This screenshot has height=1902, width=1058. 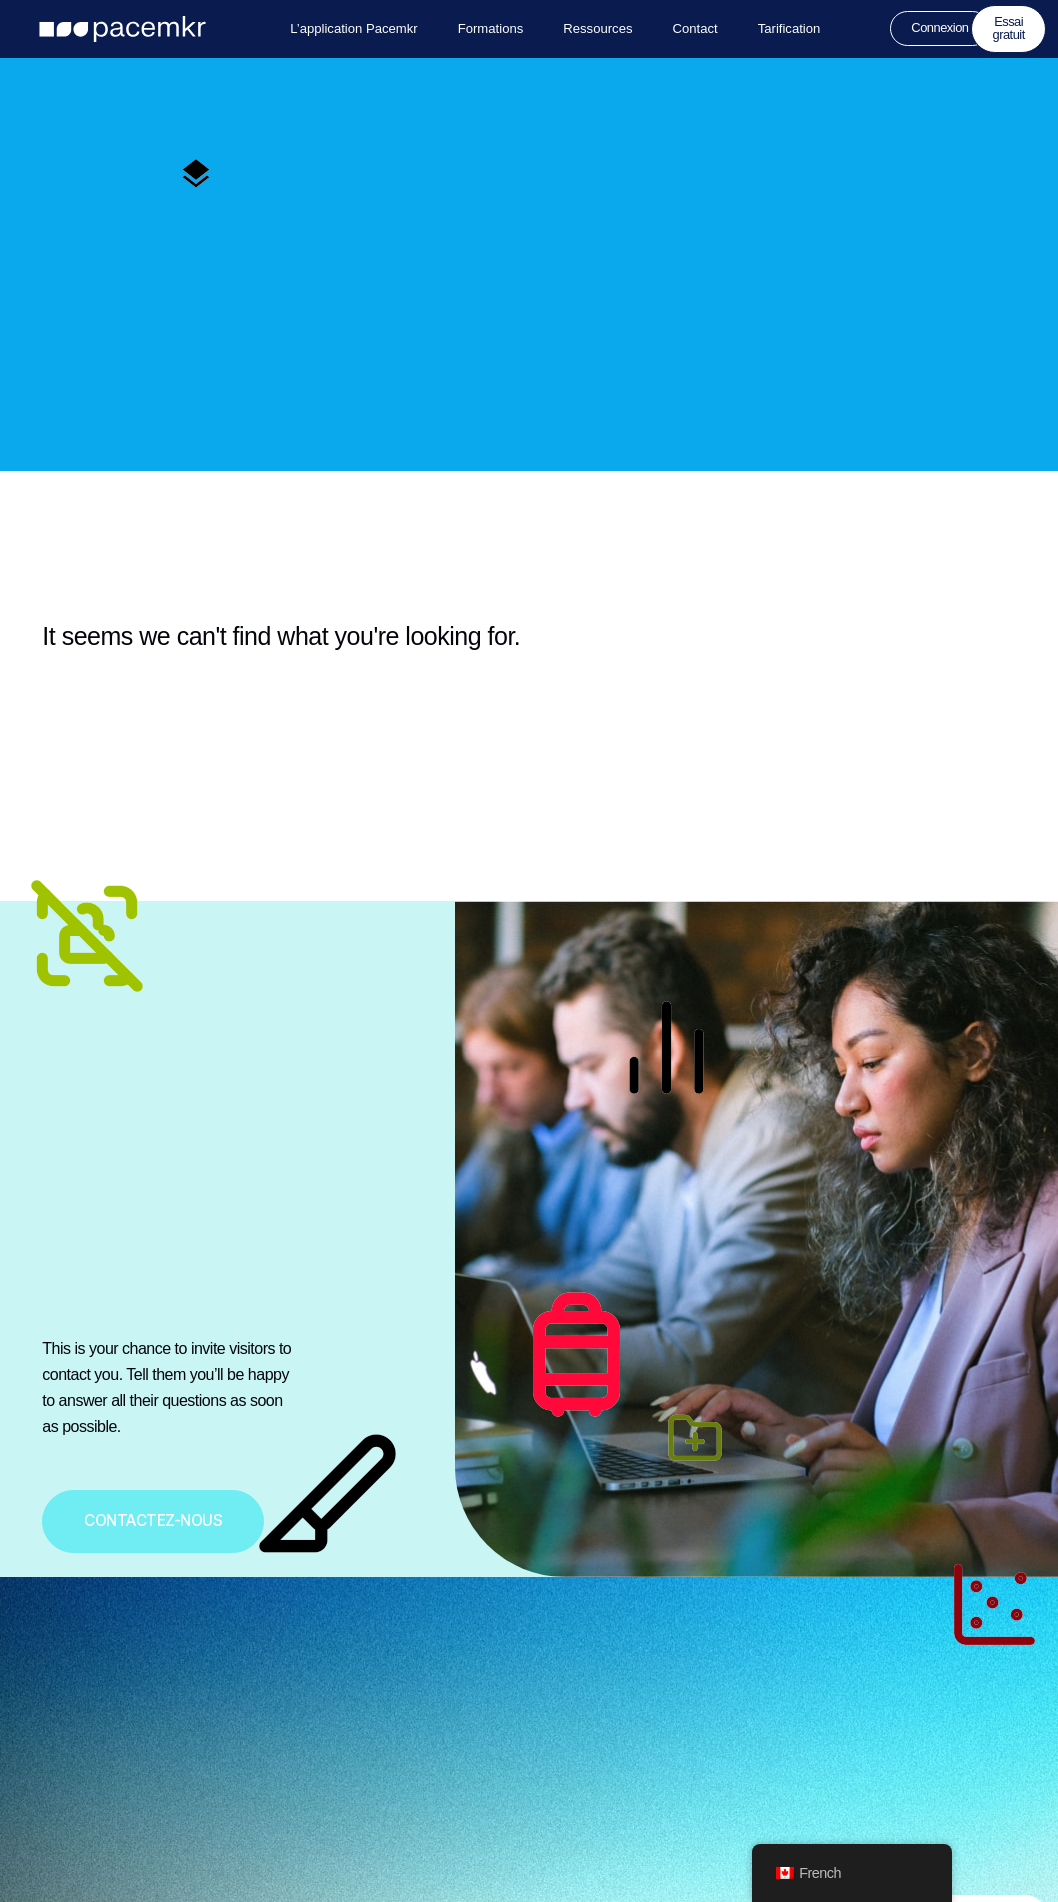 What do you see at coordinates (994, 1604) in the screenshot?
I see `view scatter plot data visualization` at bounding box center [994, 1604].